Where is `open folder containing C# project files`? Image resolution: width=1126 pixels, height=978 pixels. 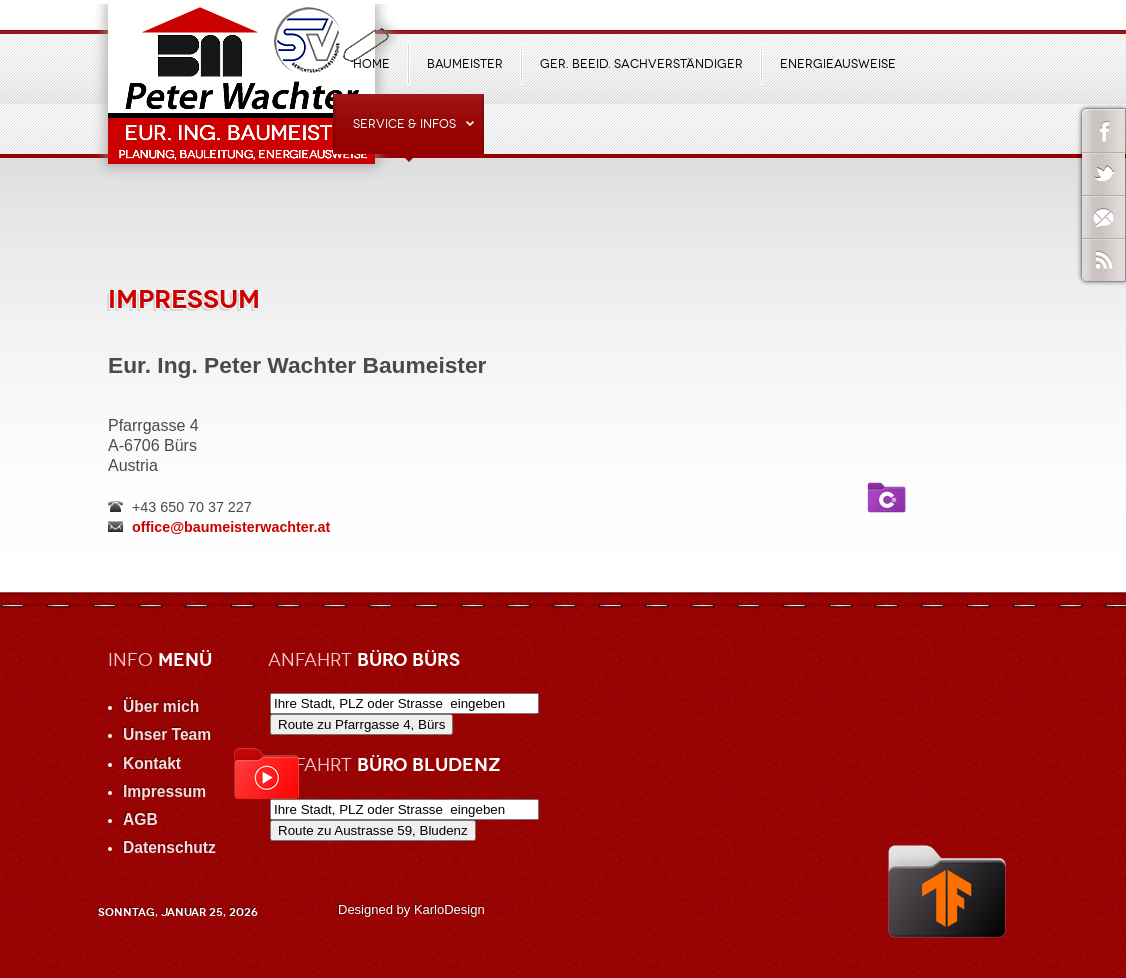 open folder containing C# project files is located at coordinates (886, 498).